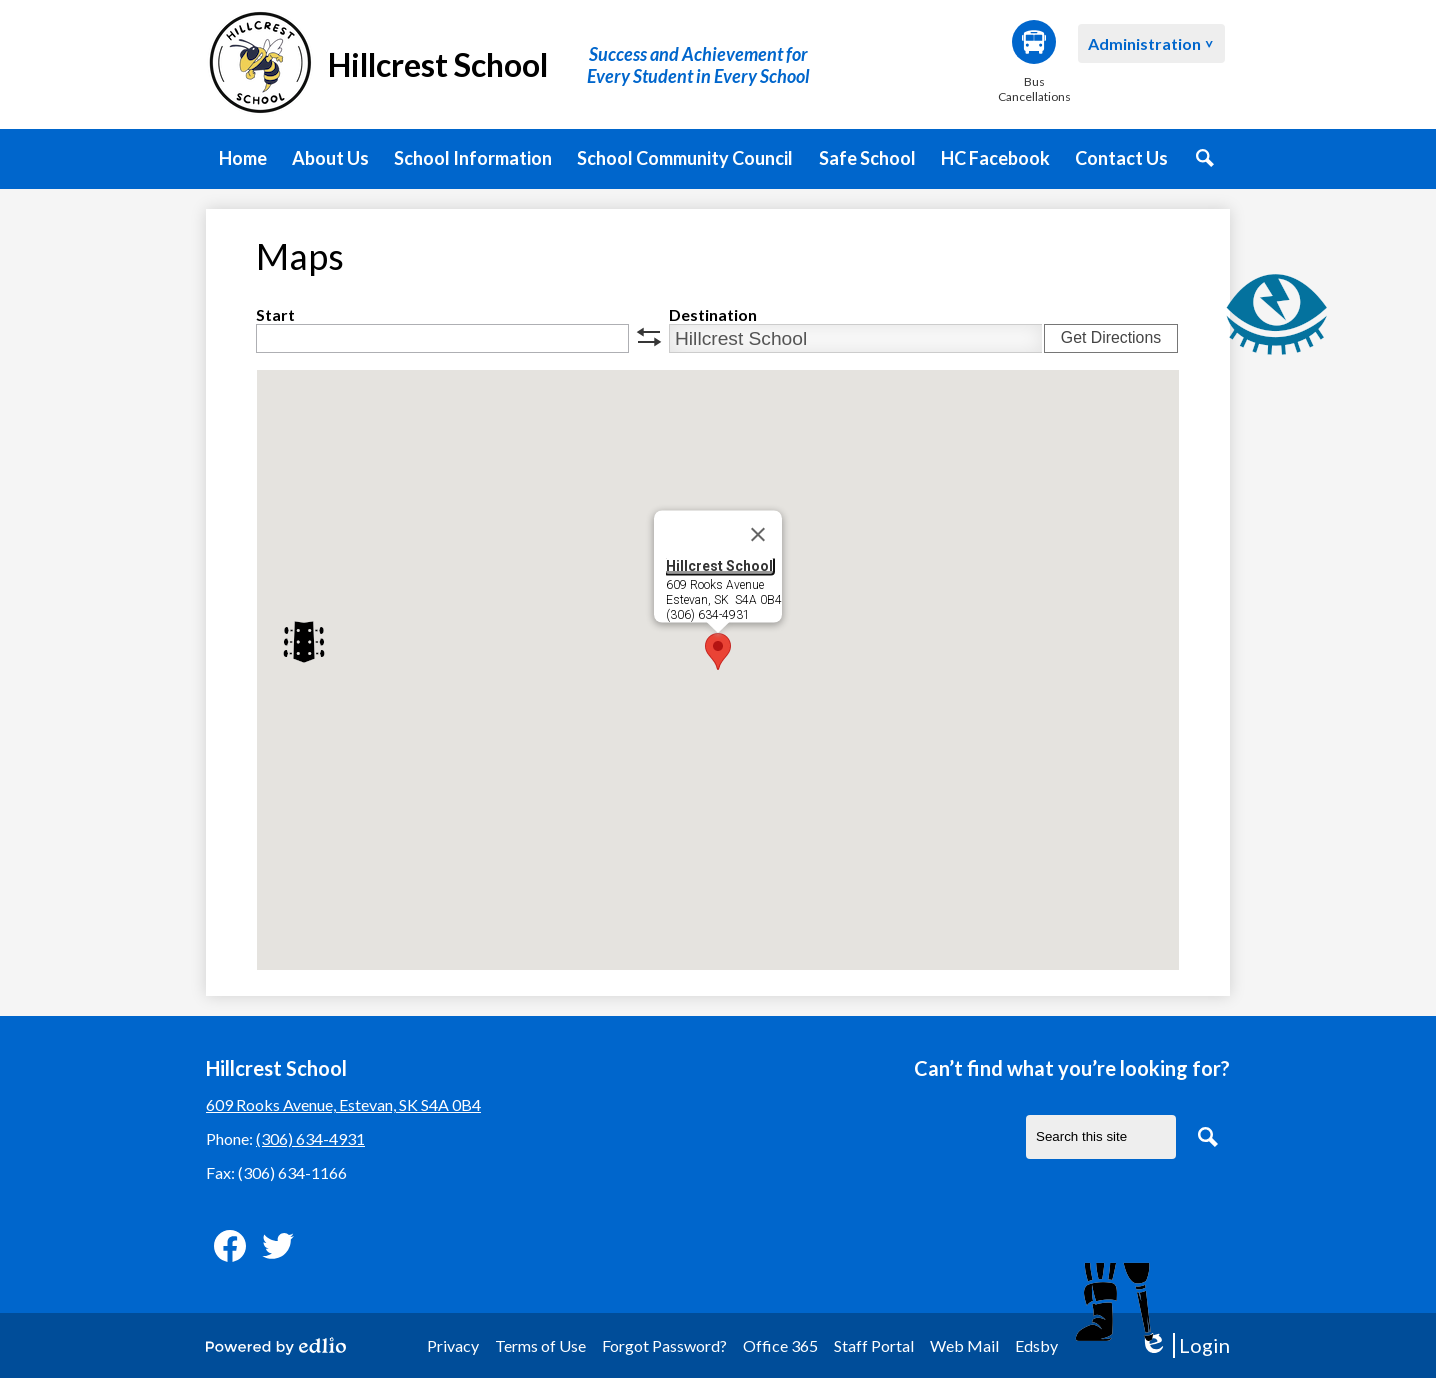  What do you see at coordinates (1115, 1302) in the screenshot?
I see `equip a peg leg accessory for your character` at bounding box center [1115, 1302].